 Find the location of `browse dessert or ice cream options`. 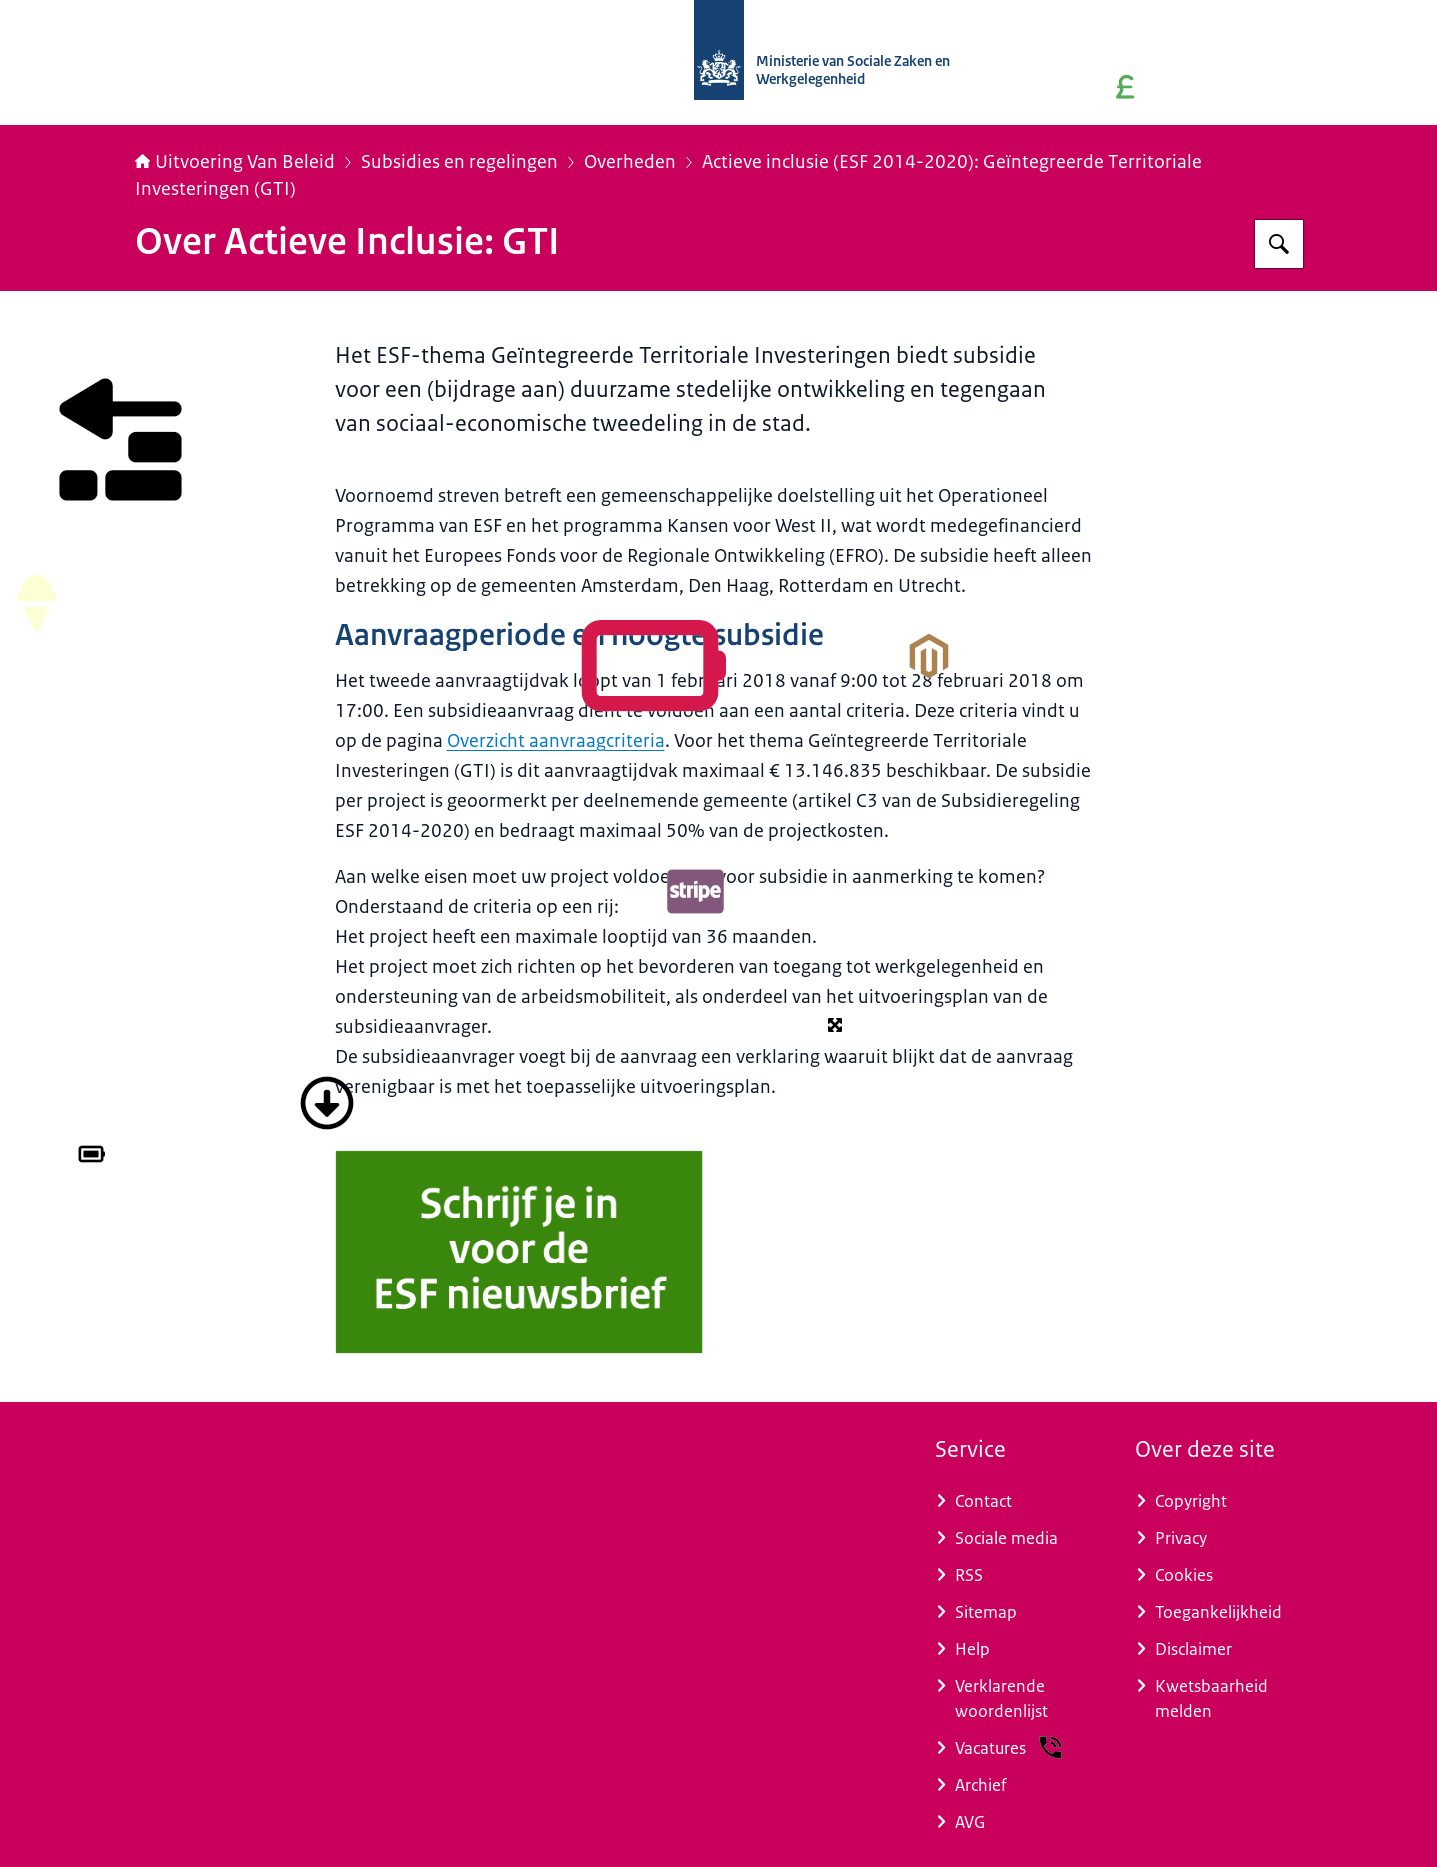

browse dessert or ice cream options is located at coordinates (36, 601).